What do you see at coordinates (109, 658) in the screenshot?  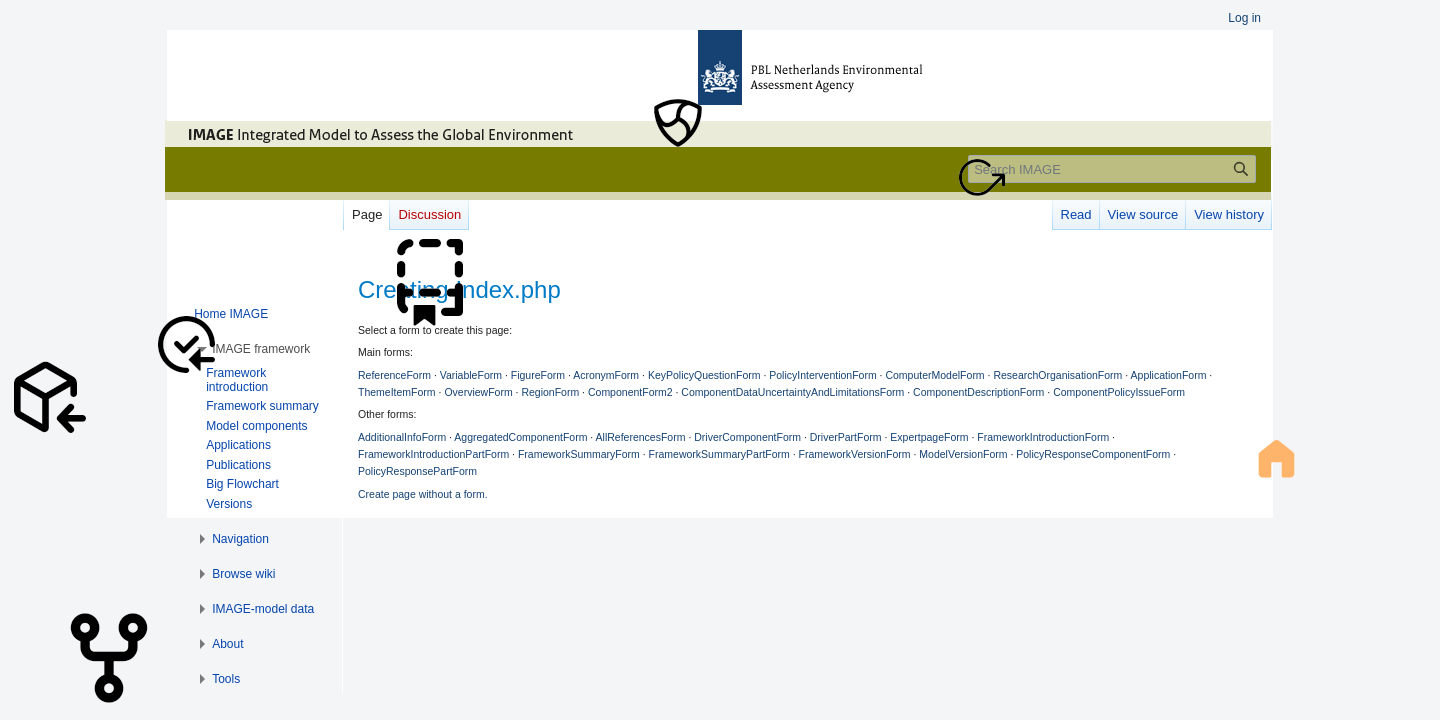 I see `fork this repository` at bounding box center [109, 658].